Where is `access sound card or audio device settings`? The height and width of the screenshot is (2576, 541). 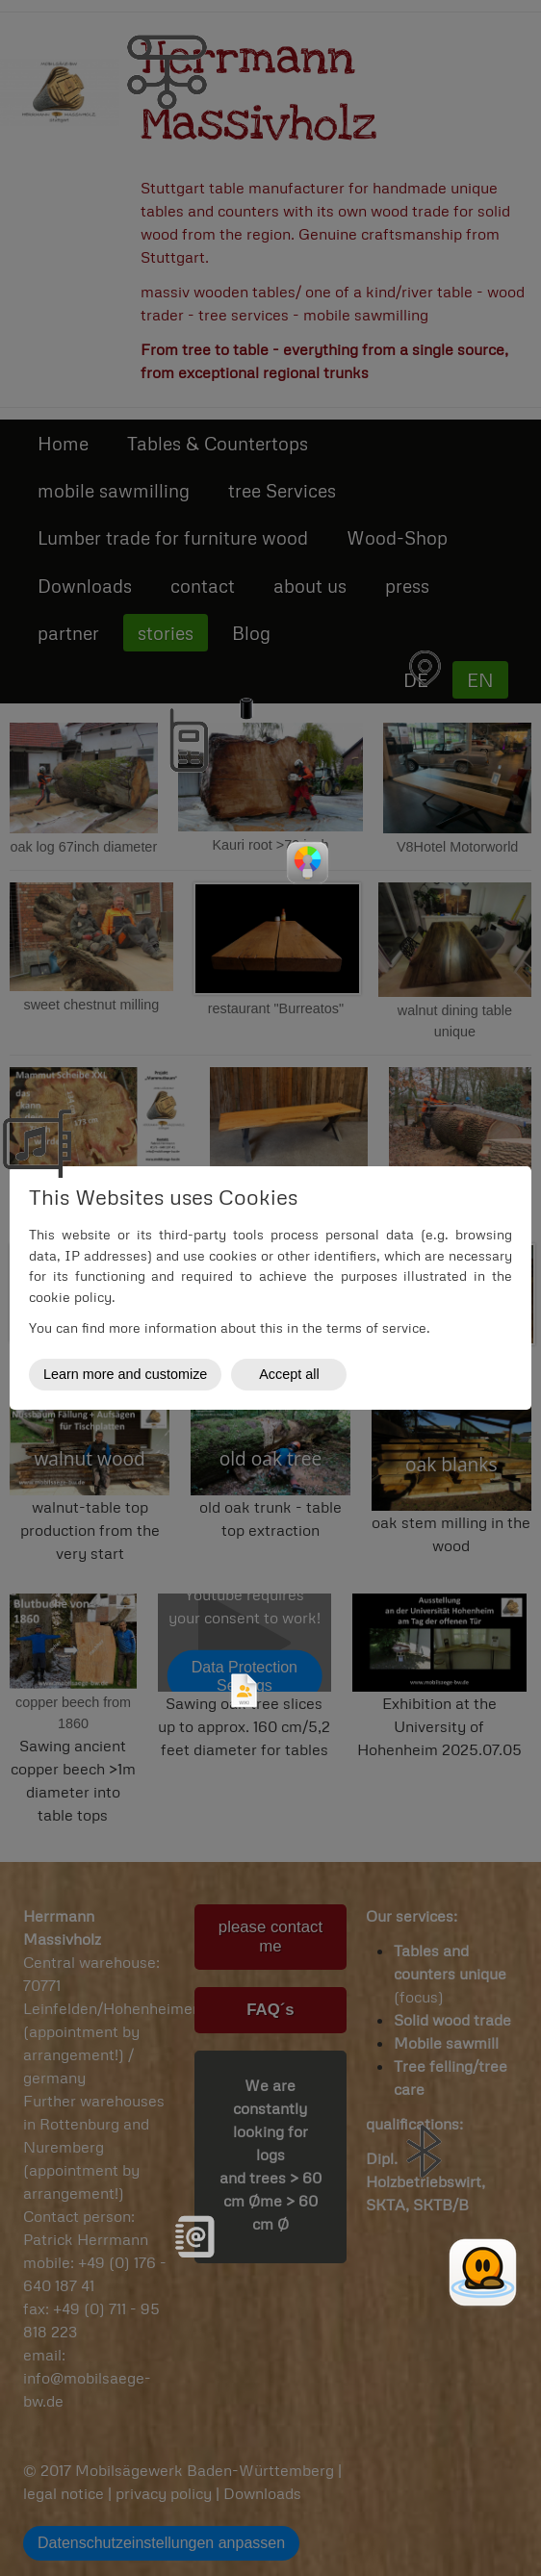
access sound card or audio device settings is located at coordinates (37, 1143).